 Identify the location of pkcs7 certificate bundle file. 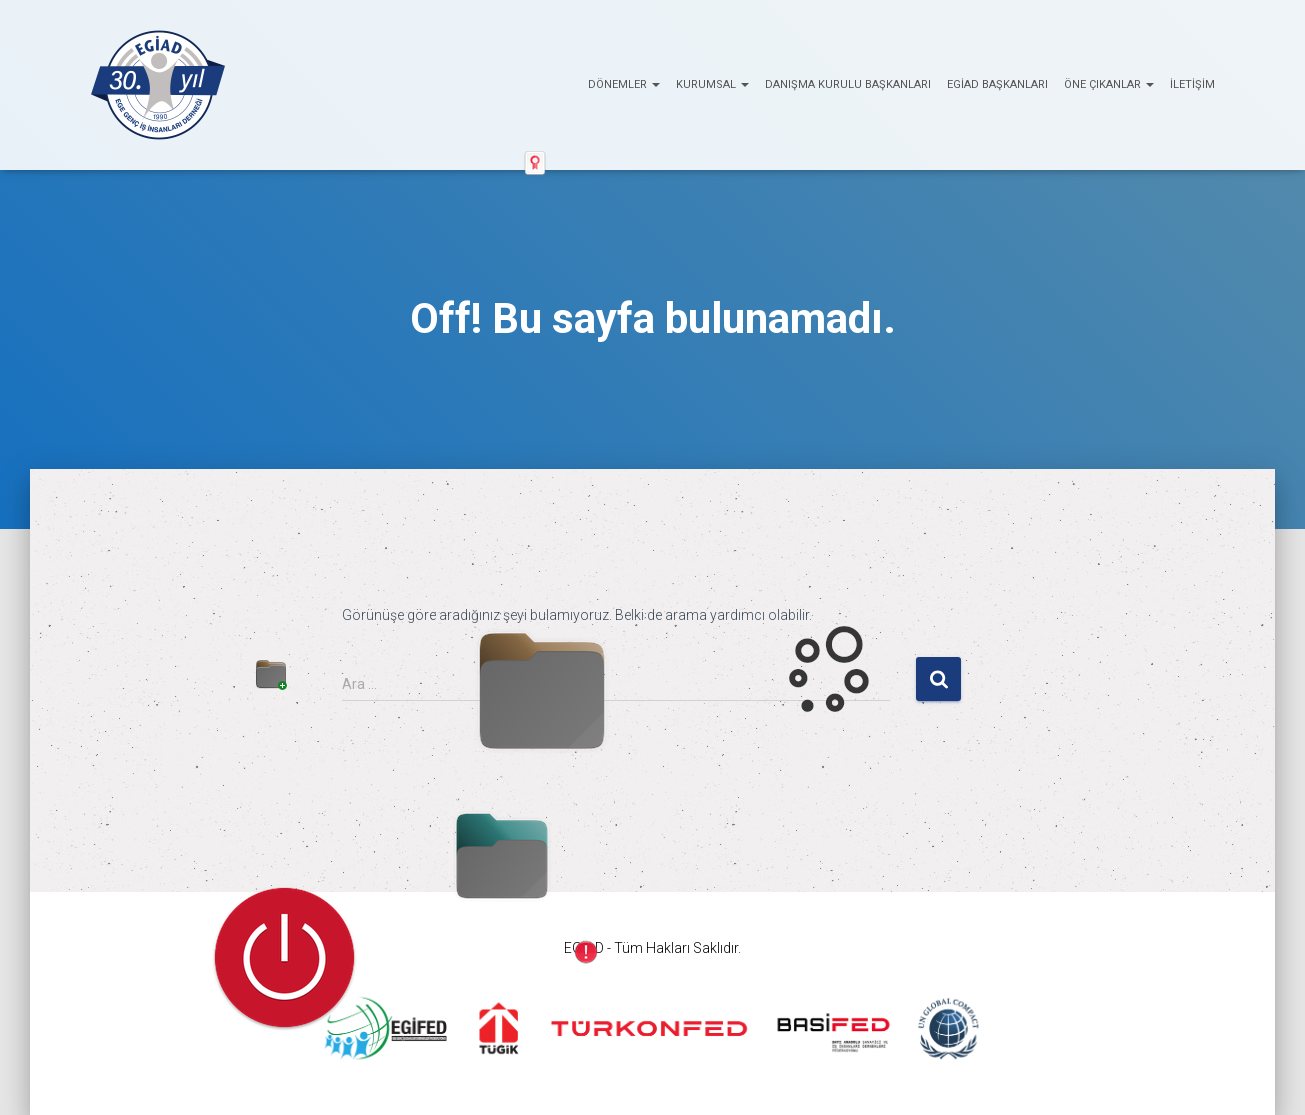
(535, 163).